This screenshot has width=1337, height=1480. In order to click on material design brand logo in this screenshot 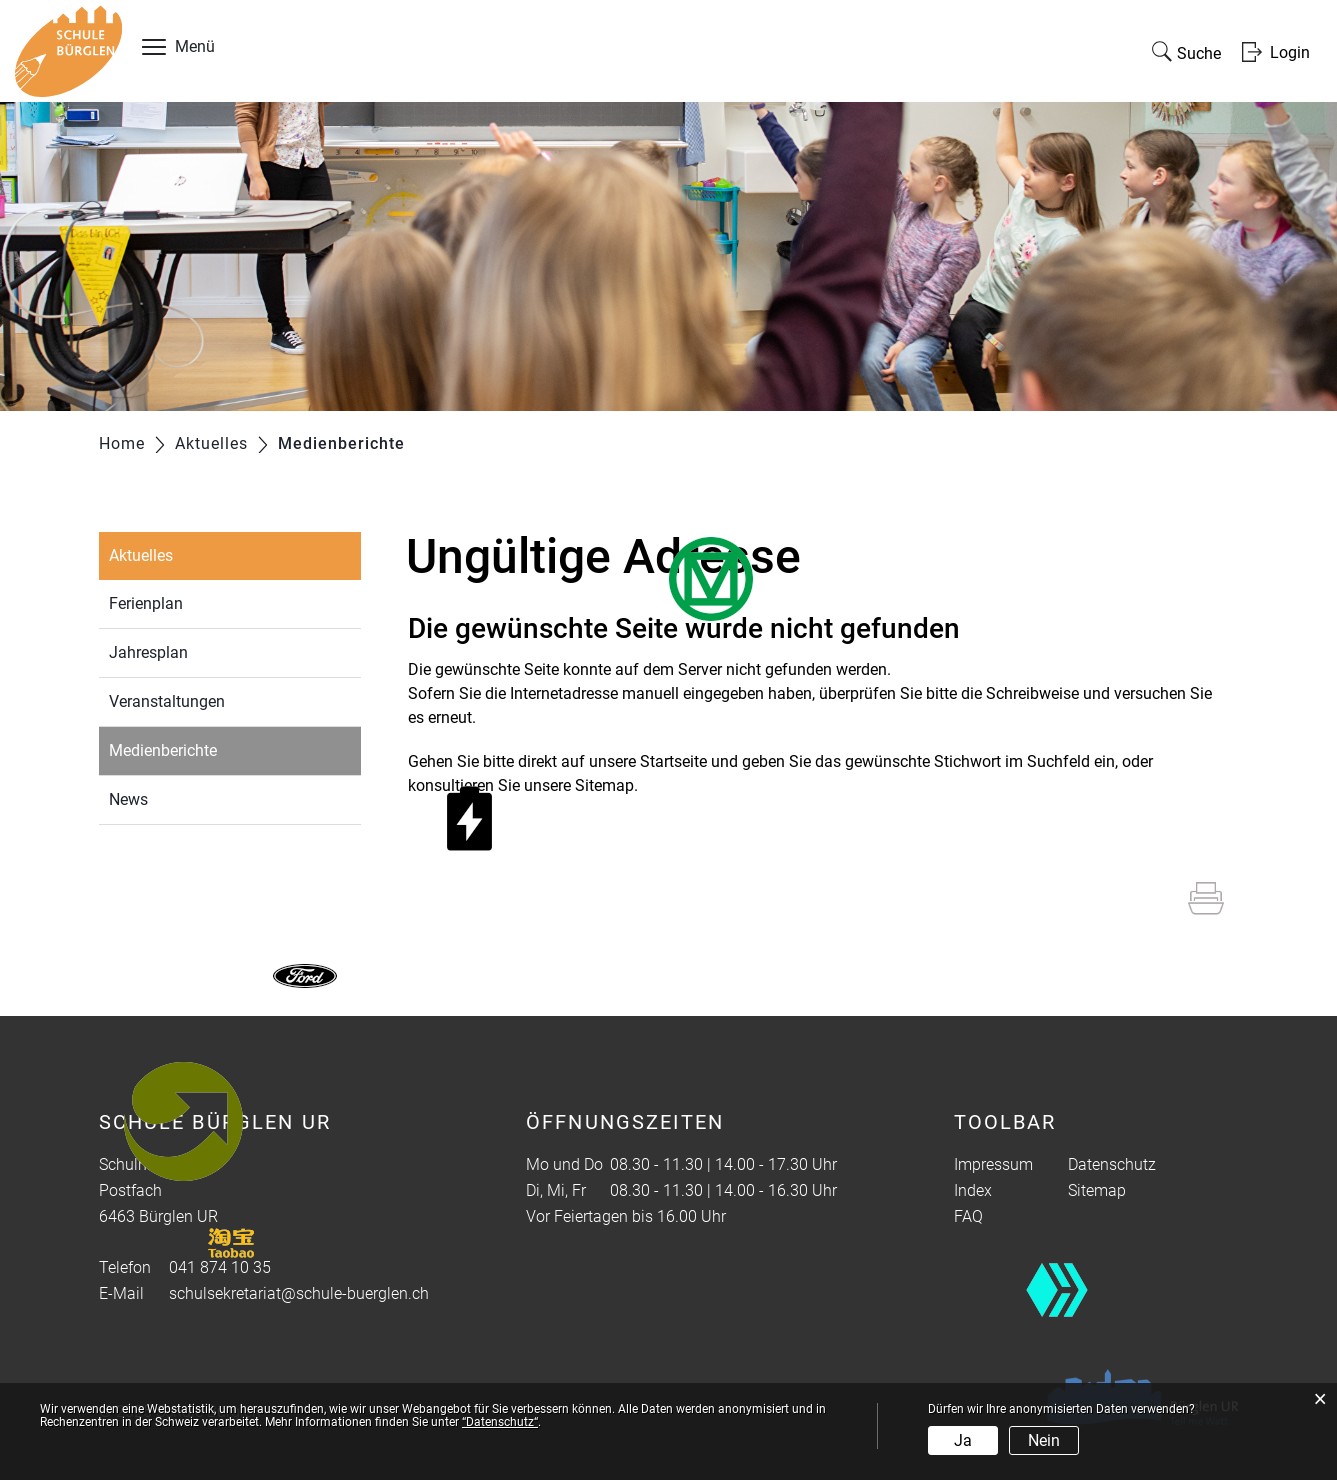, I will do `click(711, 579)`.